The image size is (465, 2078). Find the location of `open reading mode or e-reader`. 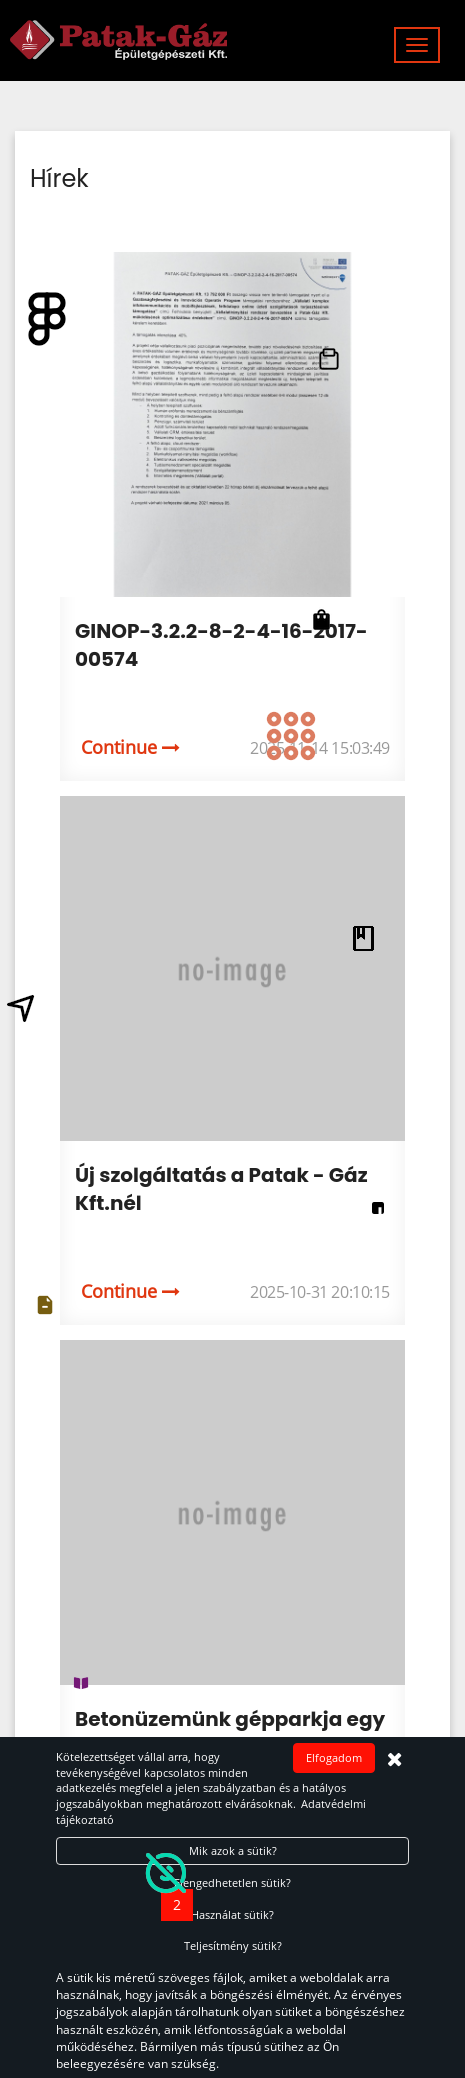

open reading mode or e-reader is located at coordinates (81, 1683).